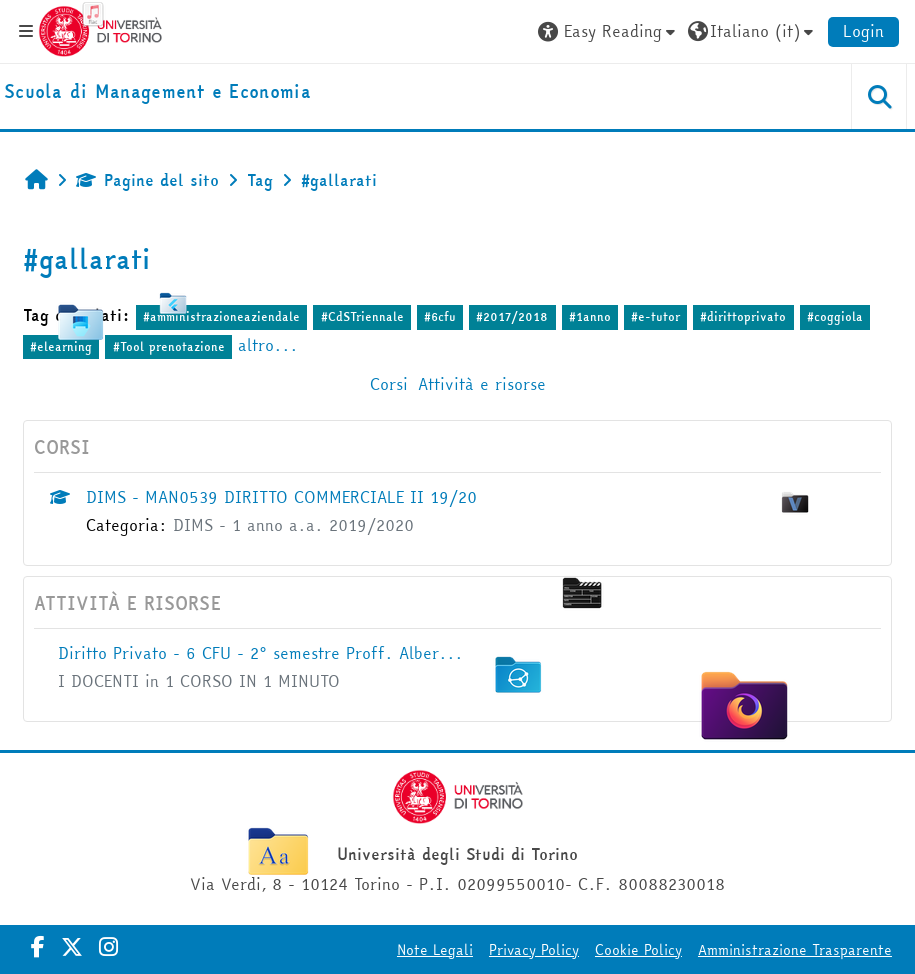  What do you see at coordinates (173, 304) in the screenshot?
I see `open flutter project folder` at bounding box center [173, 304].